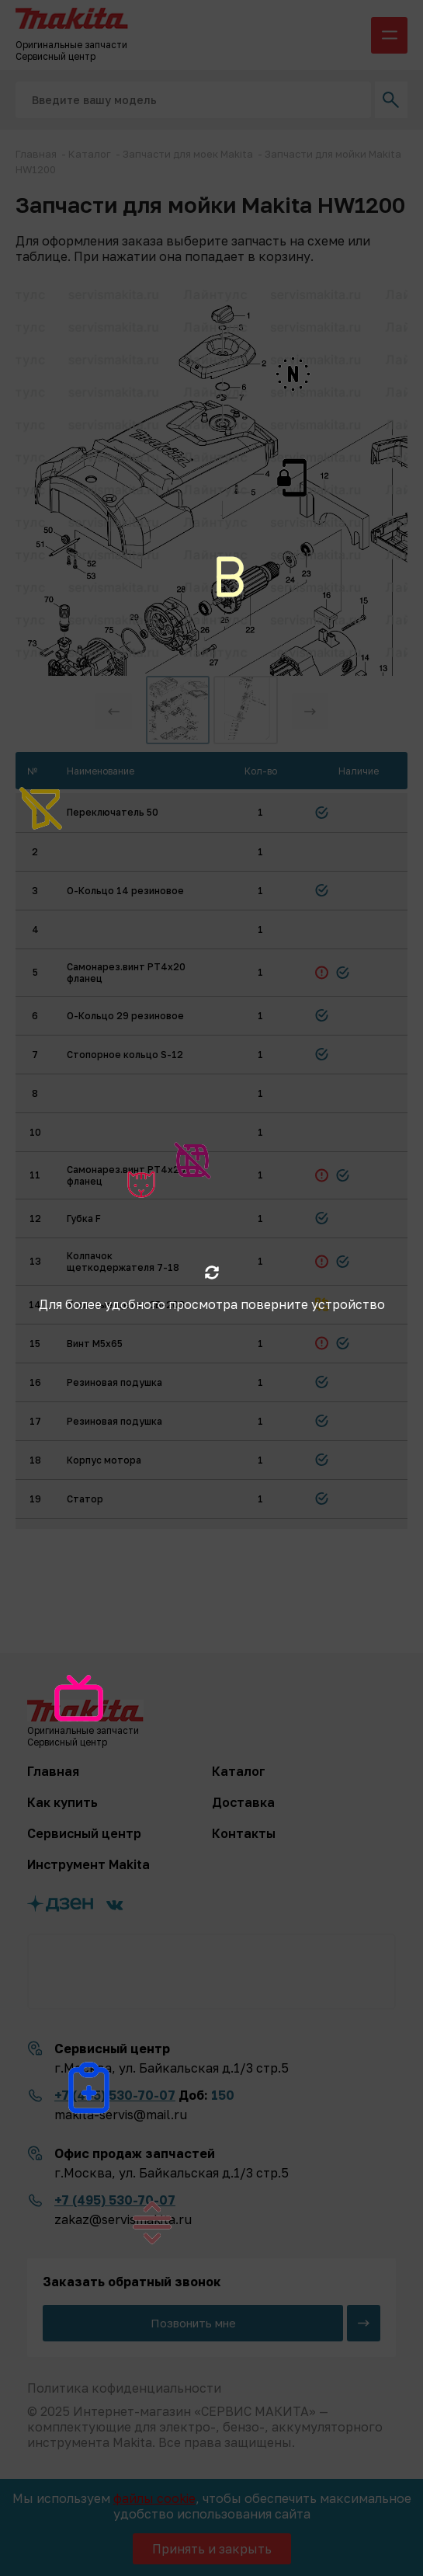 The height and width of the screenshot is (2576, 423). I want to click on reorder menu items or list elements, so click(152, 2223).